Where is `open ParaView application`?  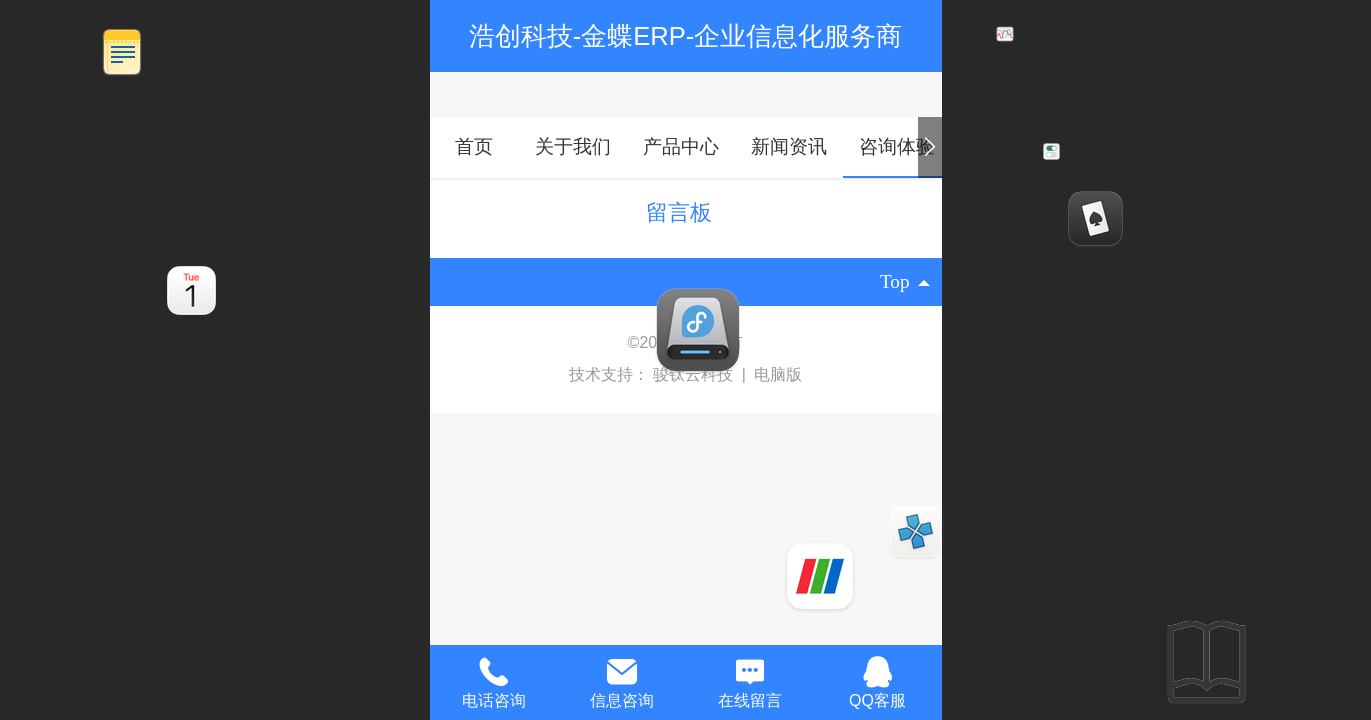 open ParaView application is located at coordinates (820, 577).